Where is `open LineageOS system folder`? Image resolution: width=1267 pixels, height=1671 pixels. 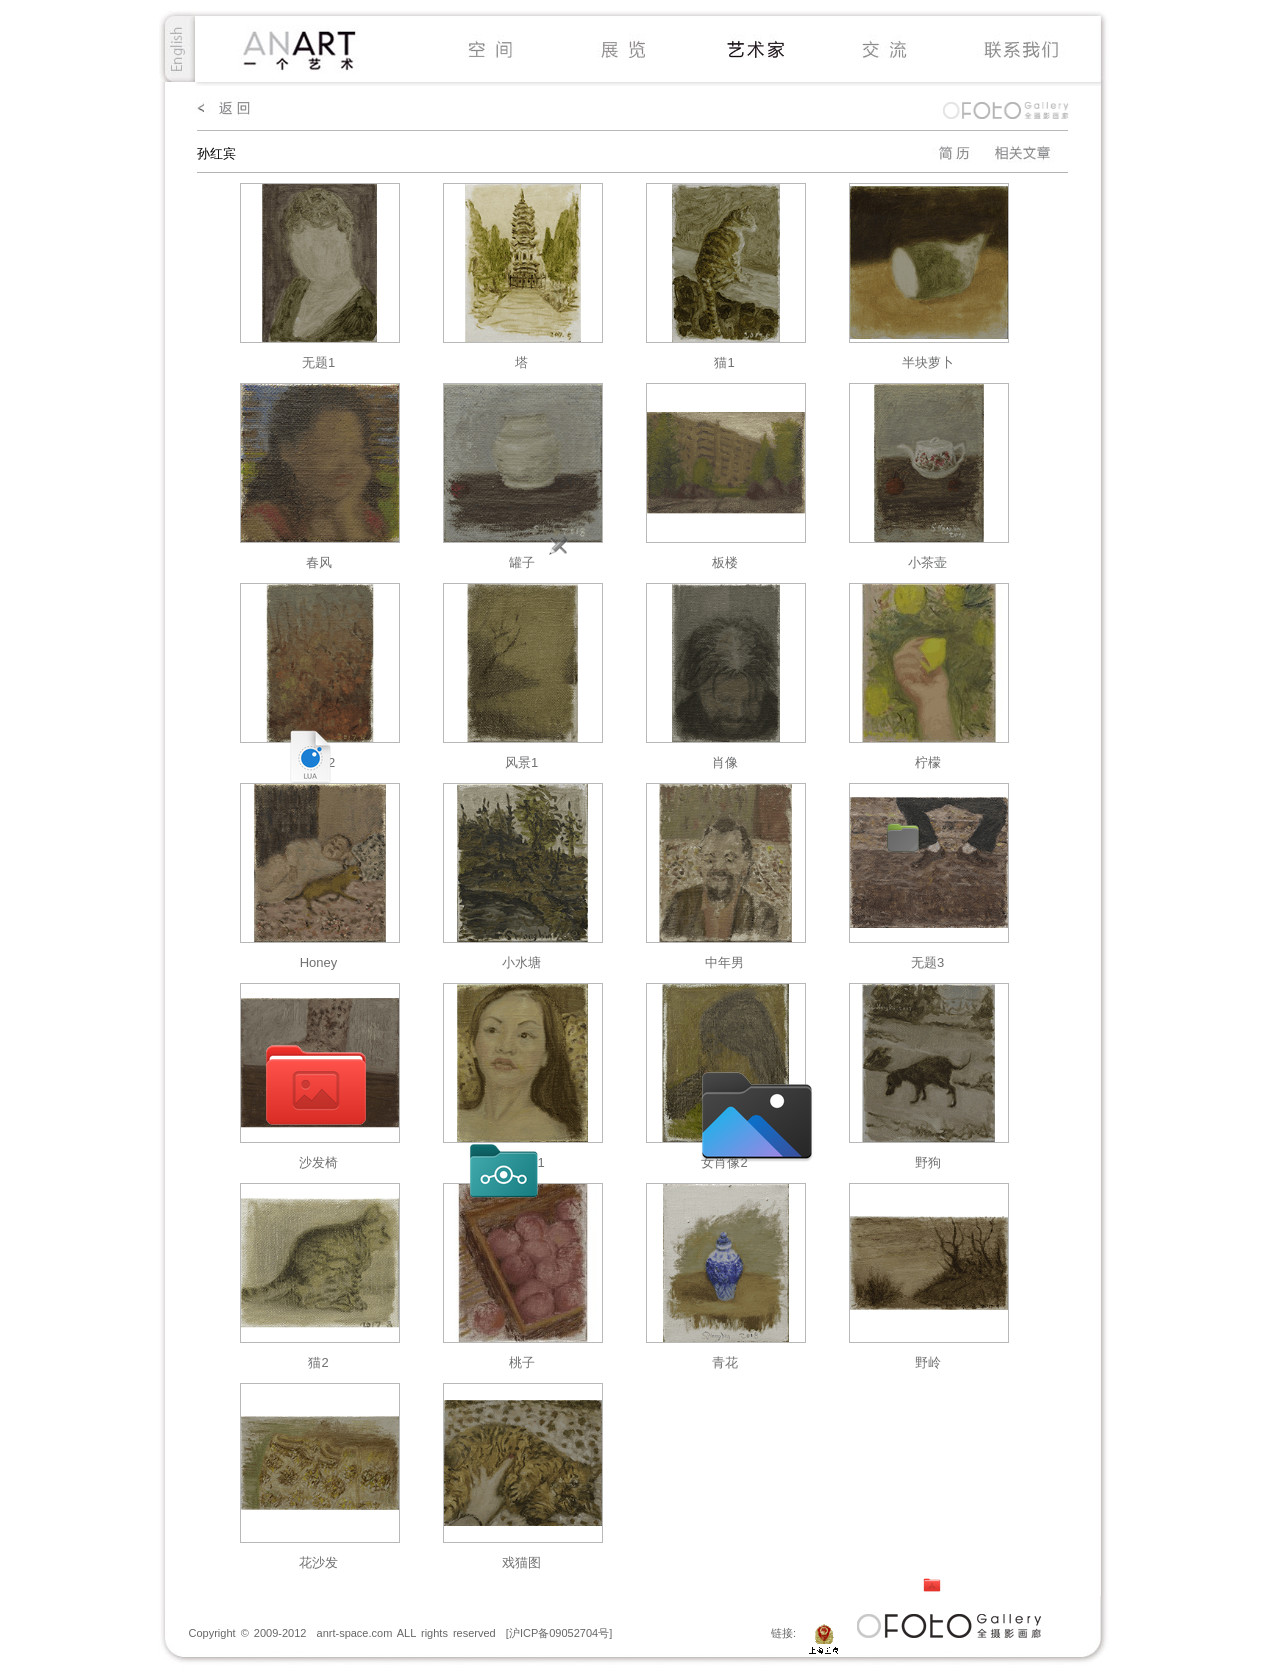
open LineageOS system folder is located at coordinates (503, 1172).